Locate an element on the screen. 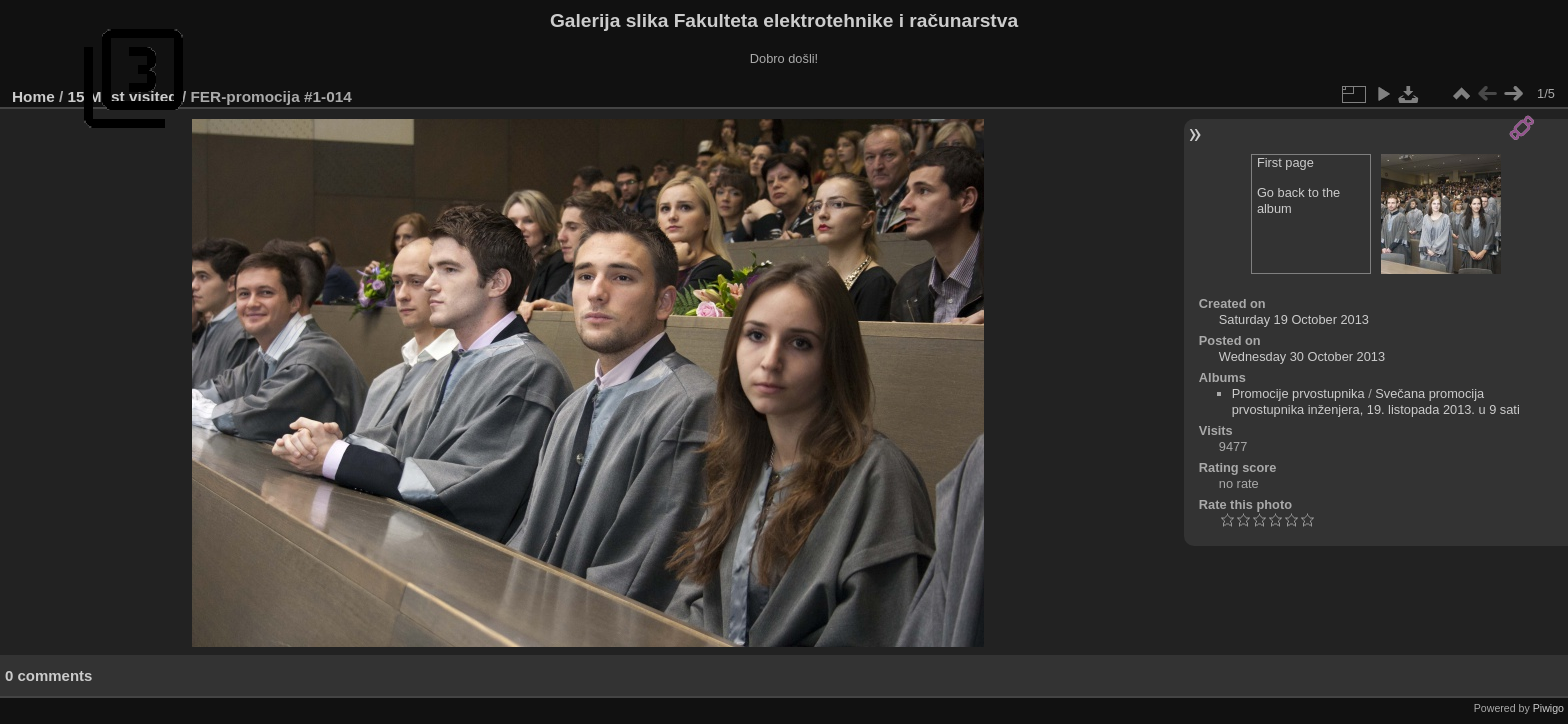  filter or view the third item in a sequence is located at coordinates (133, 78).